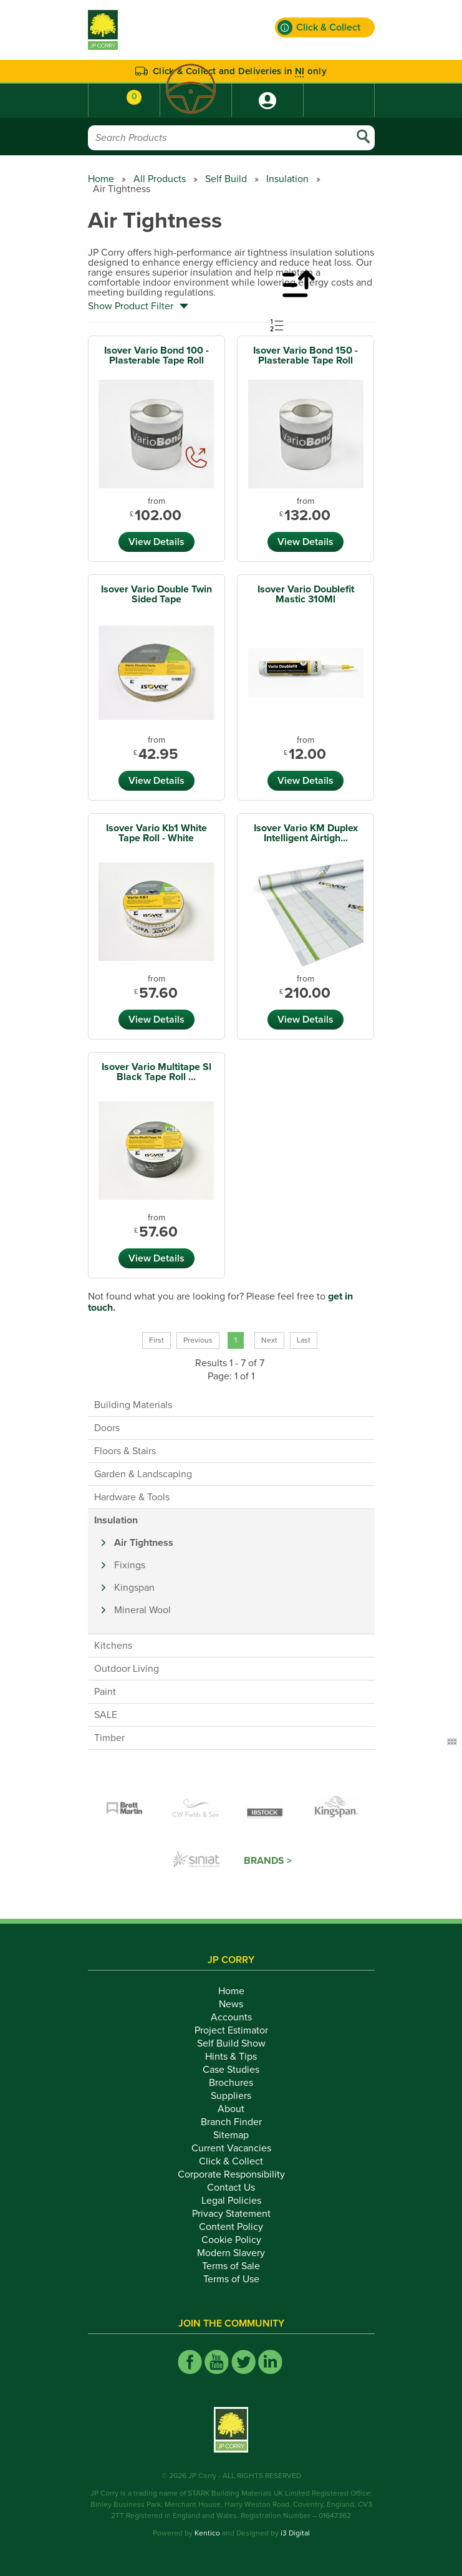 The image size is (462, 2576). What do you see at coordinates (452, 1742) in the screenshot?
I see `drag to reorder or rearrange items` at bounding box center [452, 1742].